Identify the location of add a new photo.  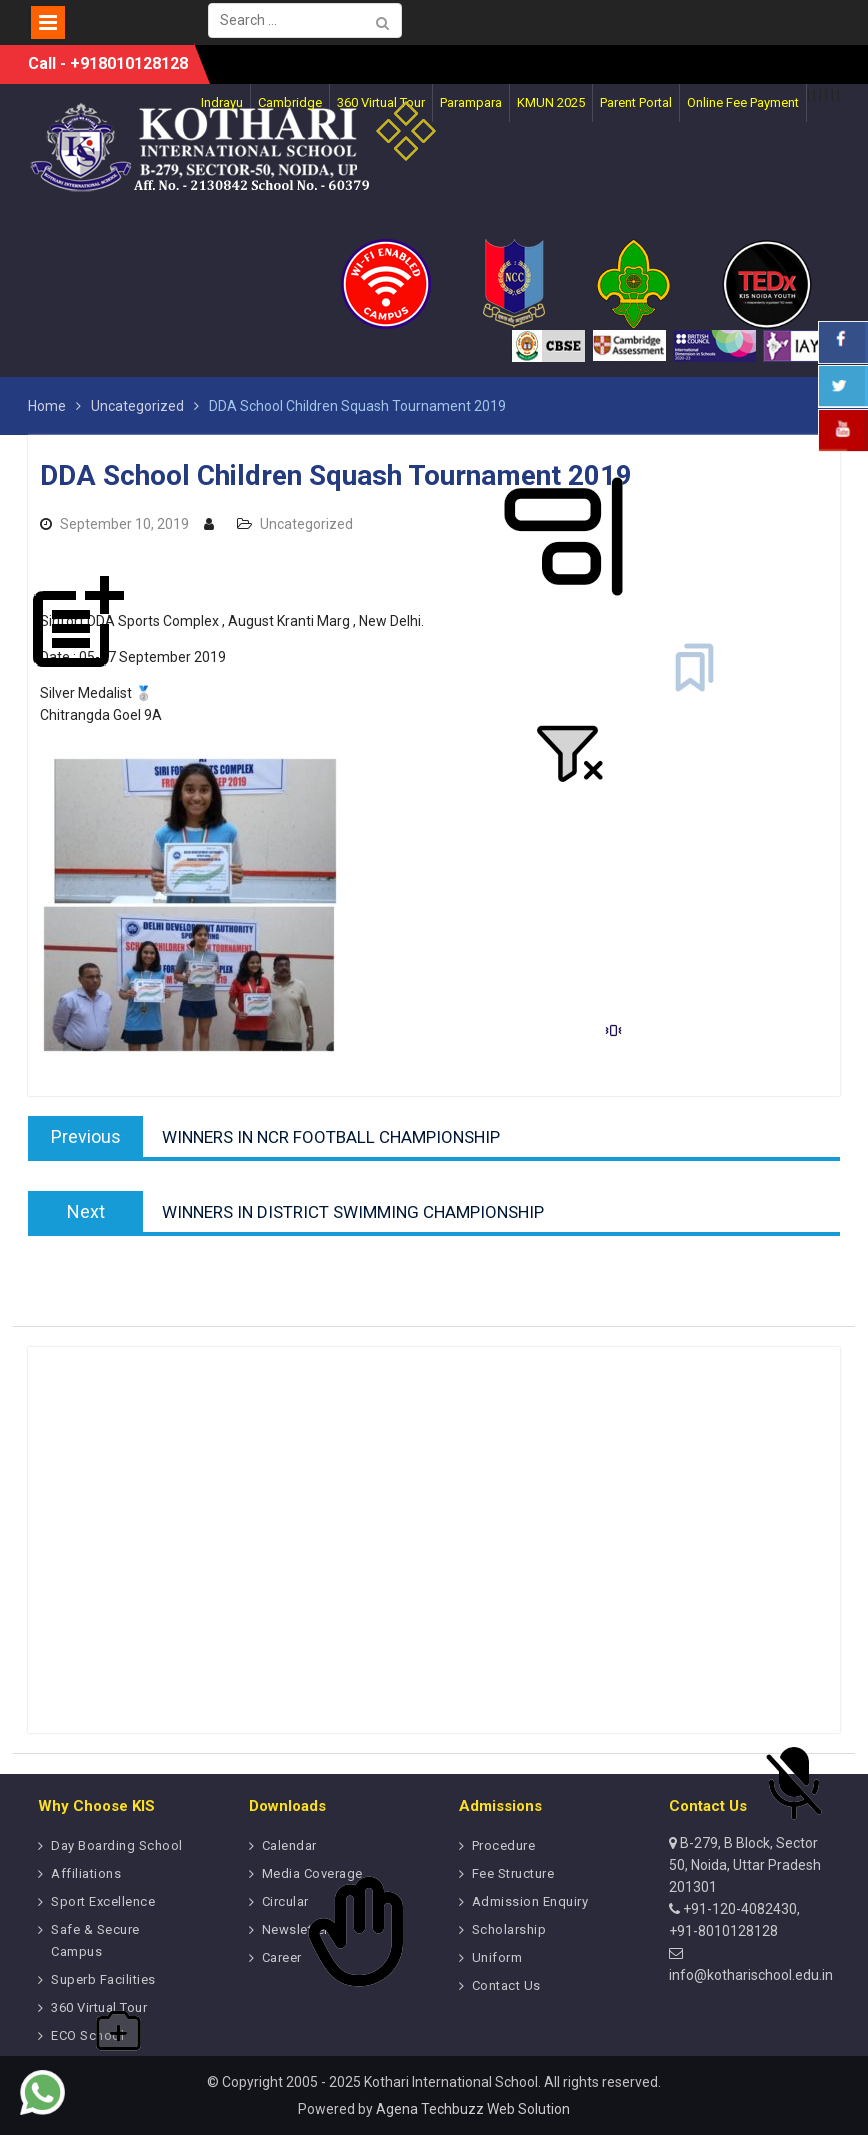
(118, 2031).